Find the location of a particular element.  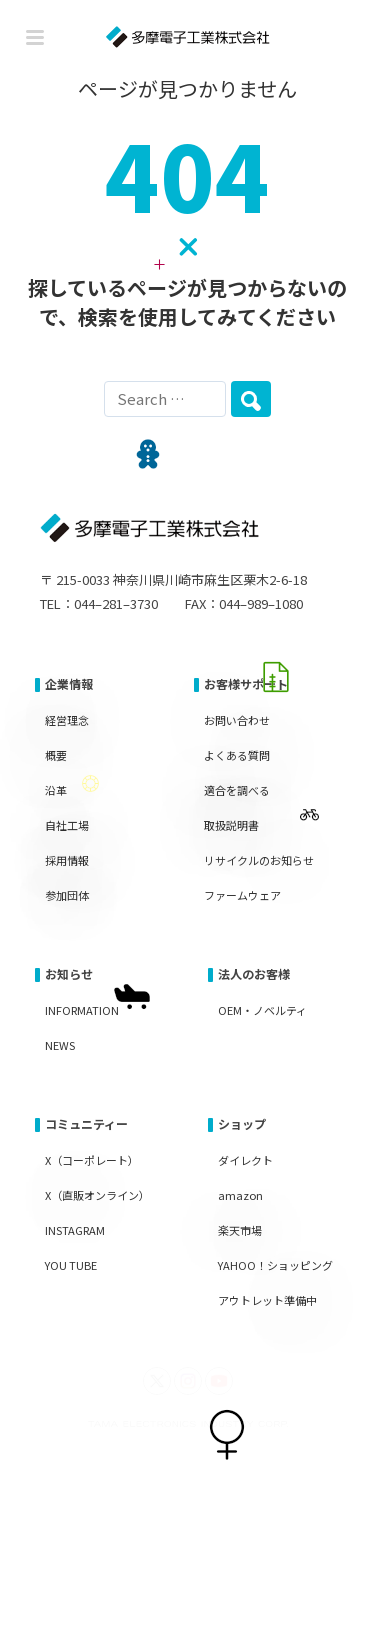

indicates female gender option is located at coordinates (227, 1434).